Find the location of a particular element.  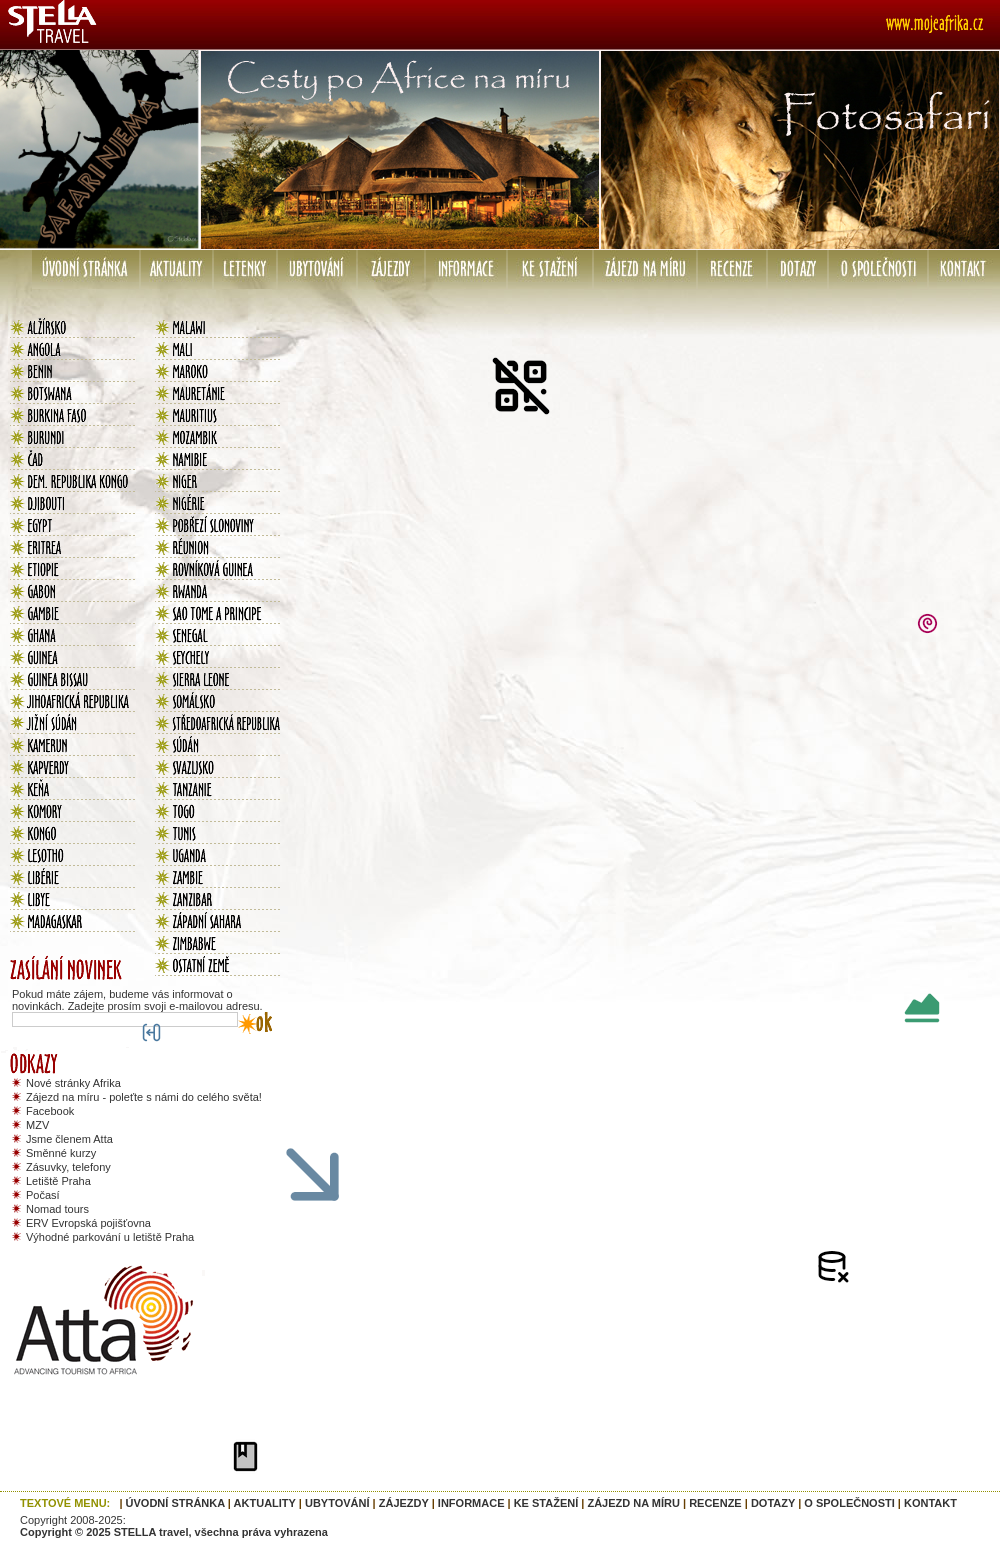

QR code scanning is disabled is located at coordinates (521, 386).